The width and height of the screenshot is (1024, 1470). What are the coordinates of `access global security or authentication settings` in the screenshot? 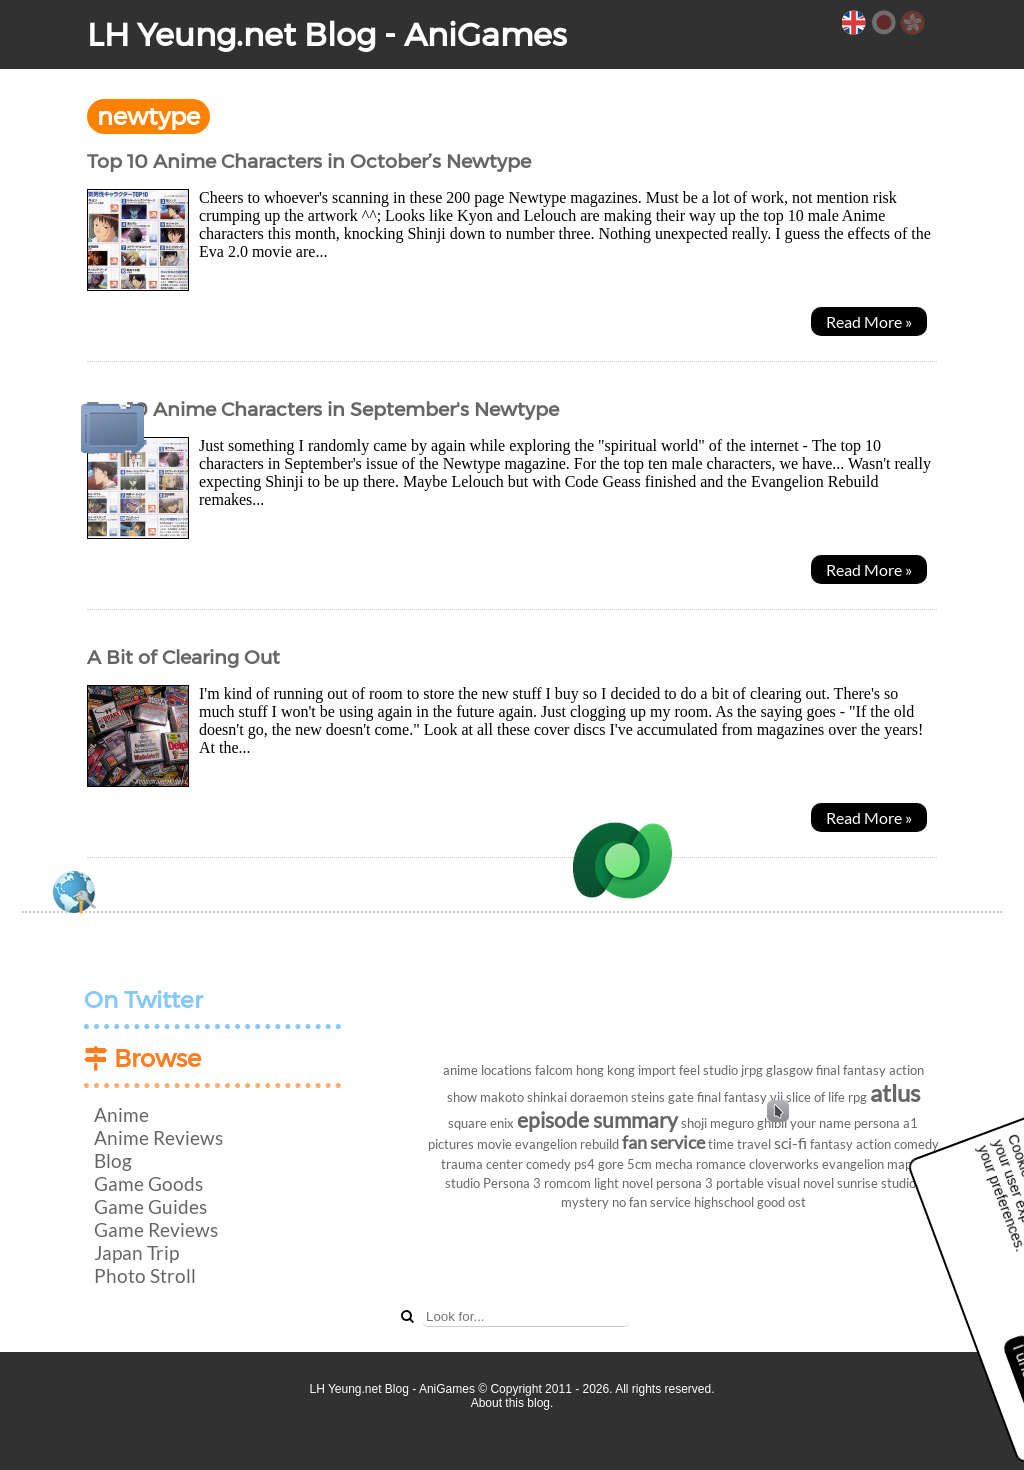 It's located at (74, 892).